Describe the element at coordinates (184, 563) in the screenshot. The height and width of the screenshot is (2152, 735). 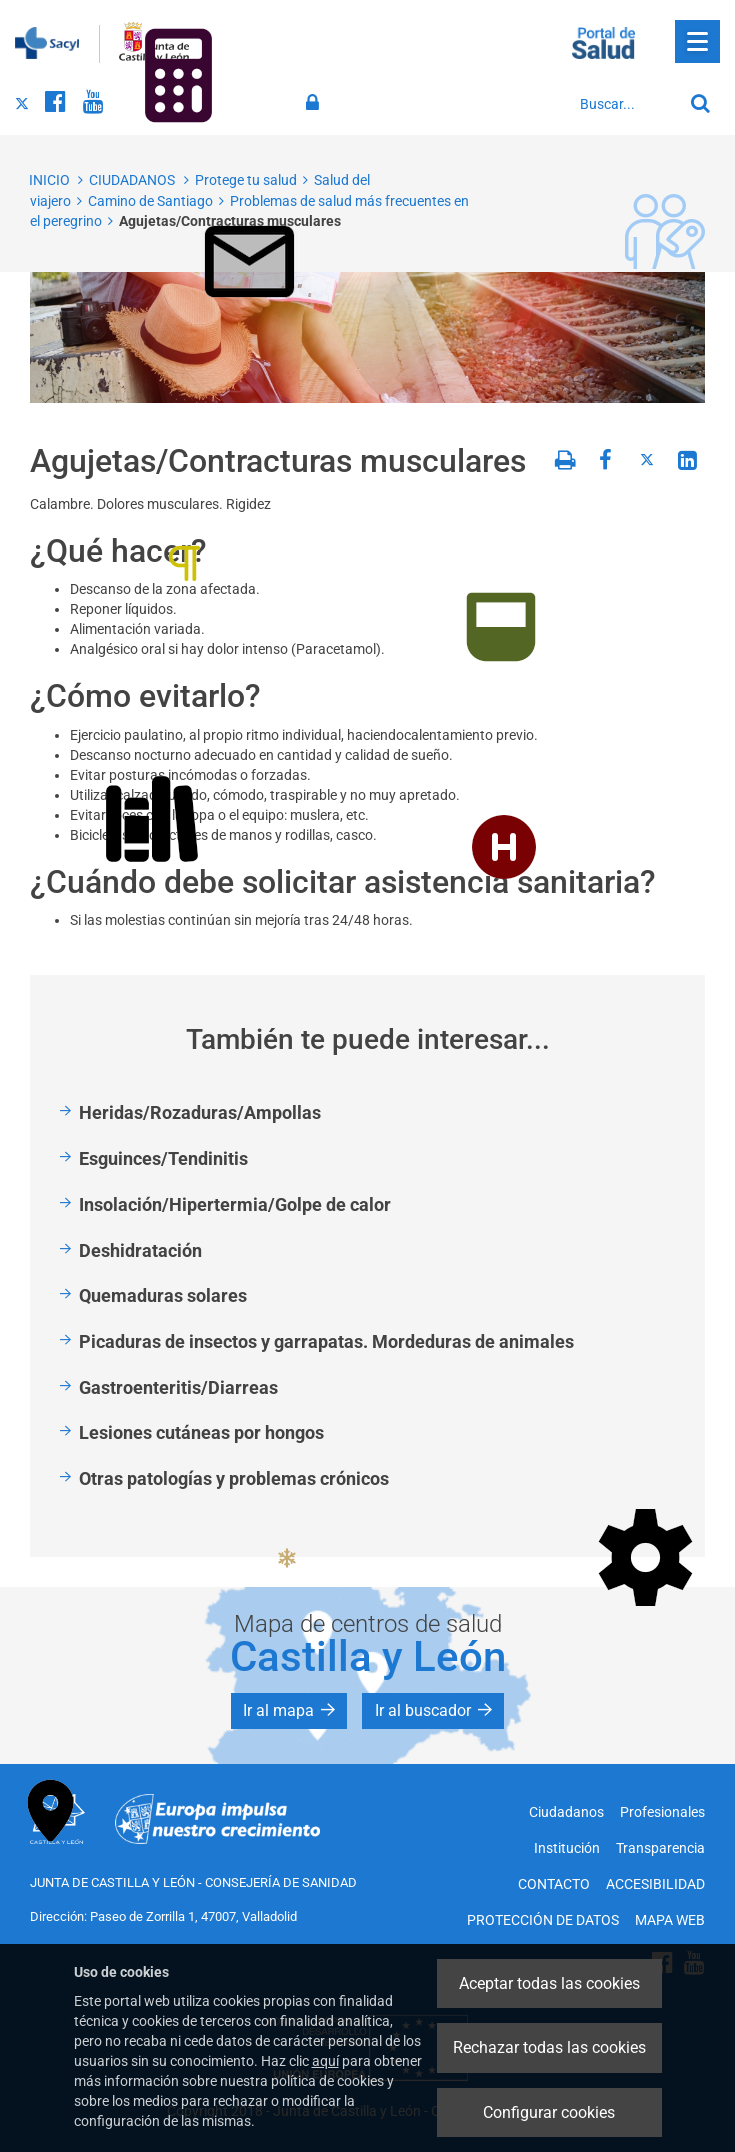
I see `toggle paragraph formatting options` at that location.